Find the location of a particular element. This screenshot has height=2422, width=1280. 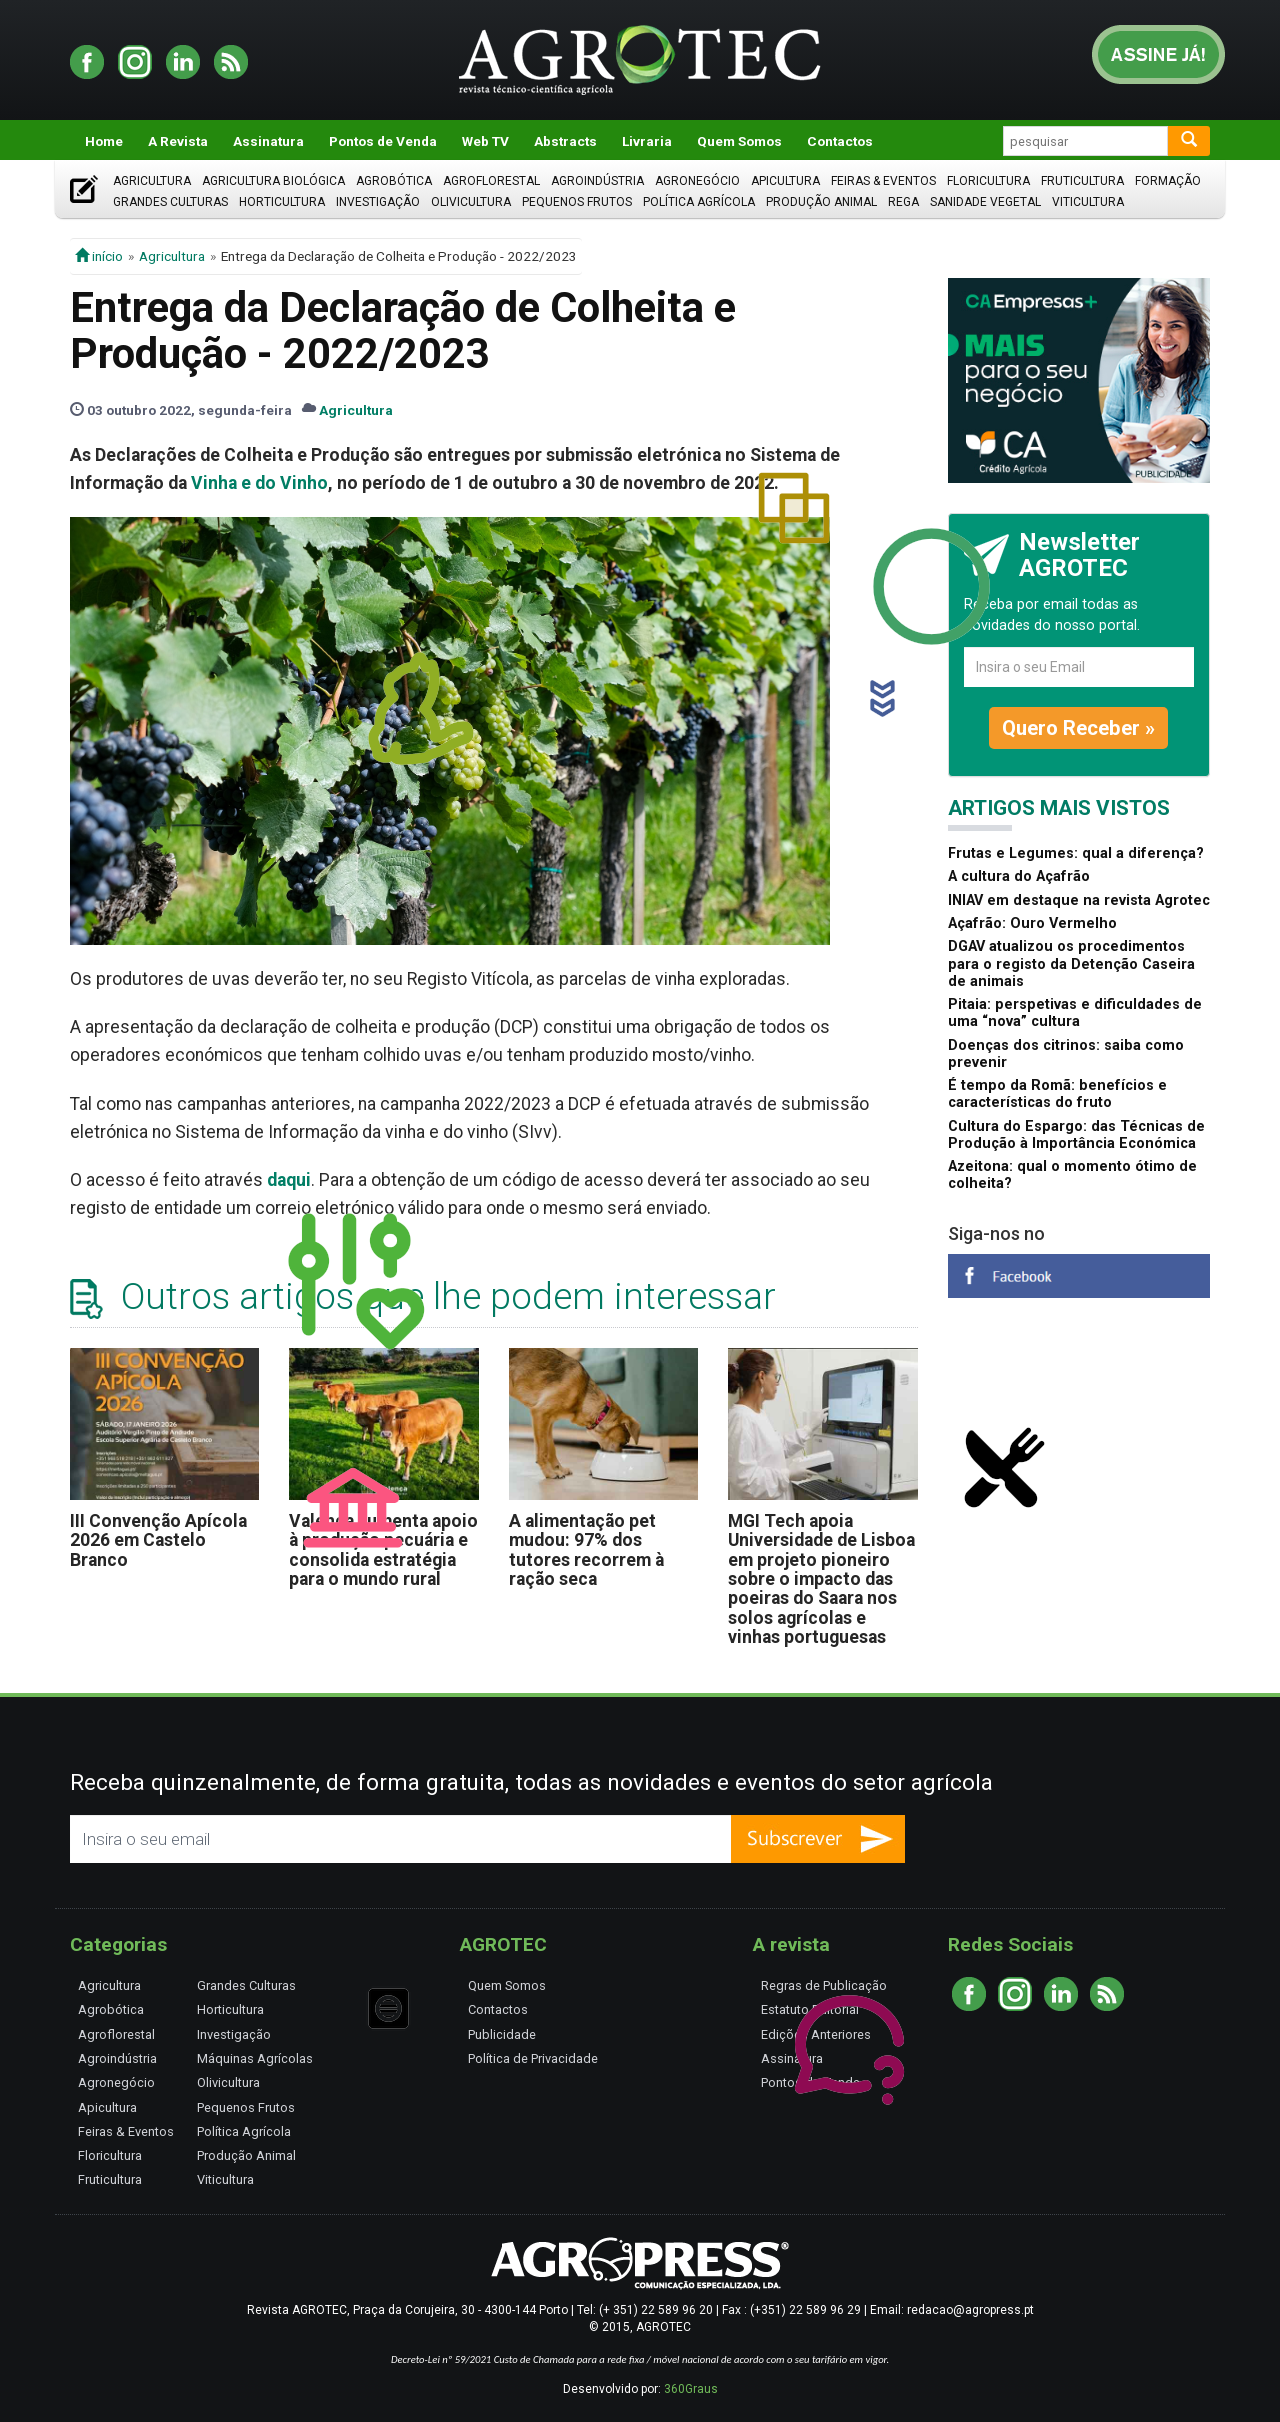

link to yarn package manager is located at coordinates (419, 708).